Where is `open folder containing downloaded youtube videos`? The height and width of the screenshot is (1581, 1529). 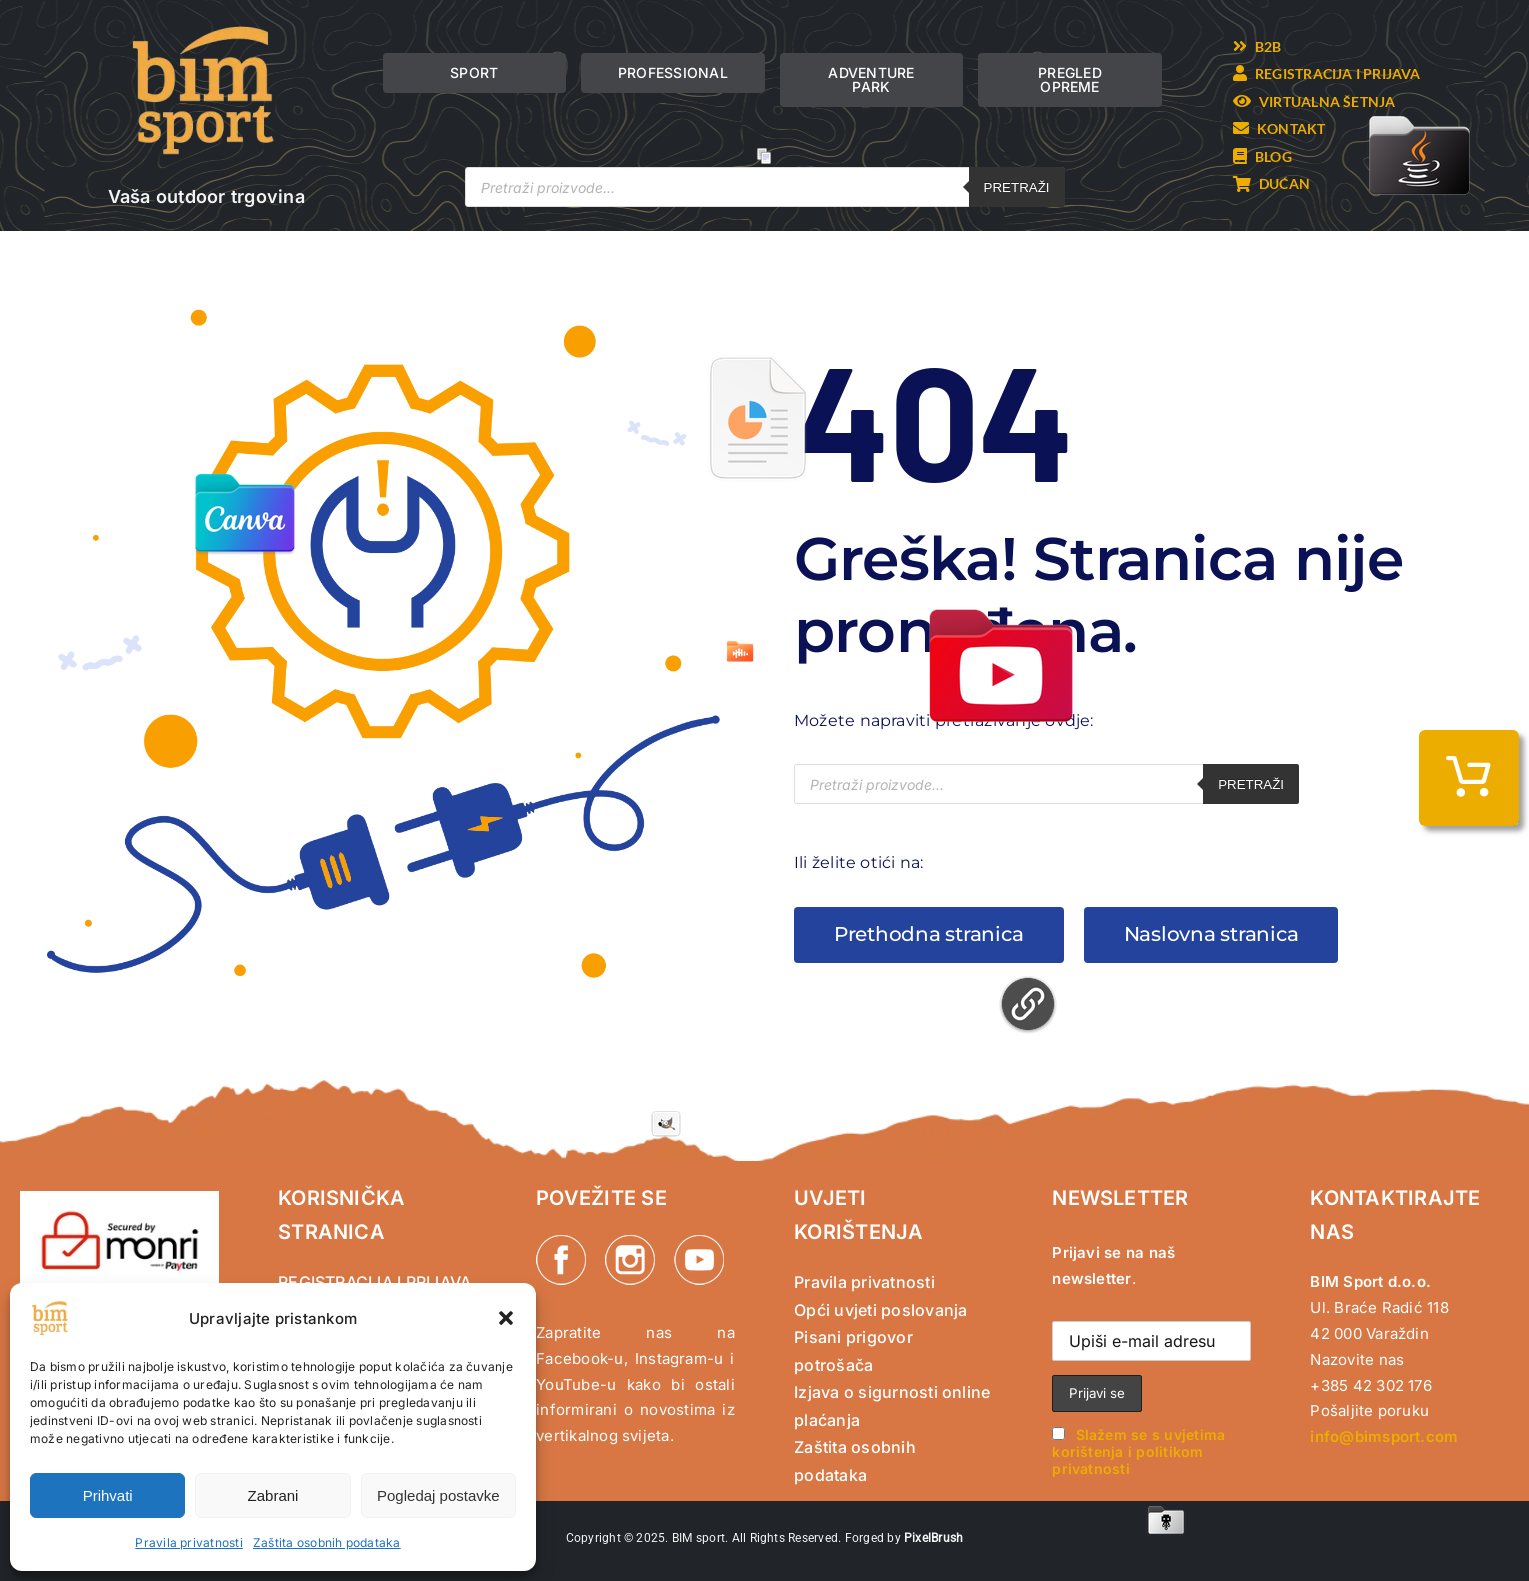 open folder containing downloaded youtube videos is located at coordinates (1000, 669).